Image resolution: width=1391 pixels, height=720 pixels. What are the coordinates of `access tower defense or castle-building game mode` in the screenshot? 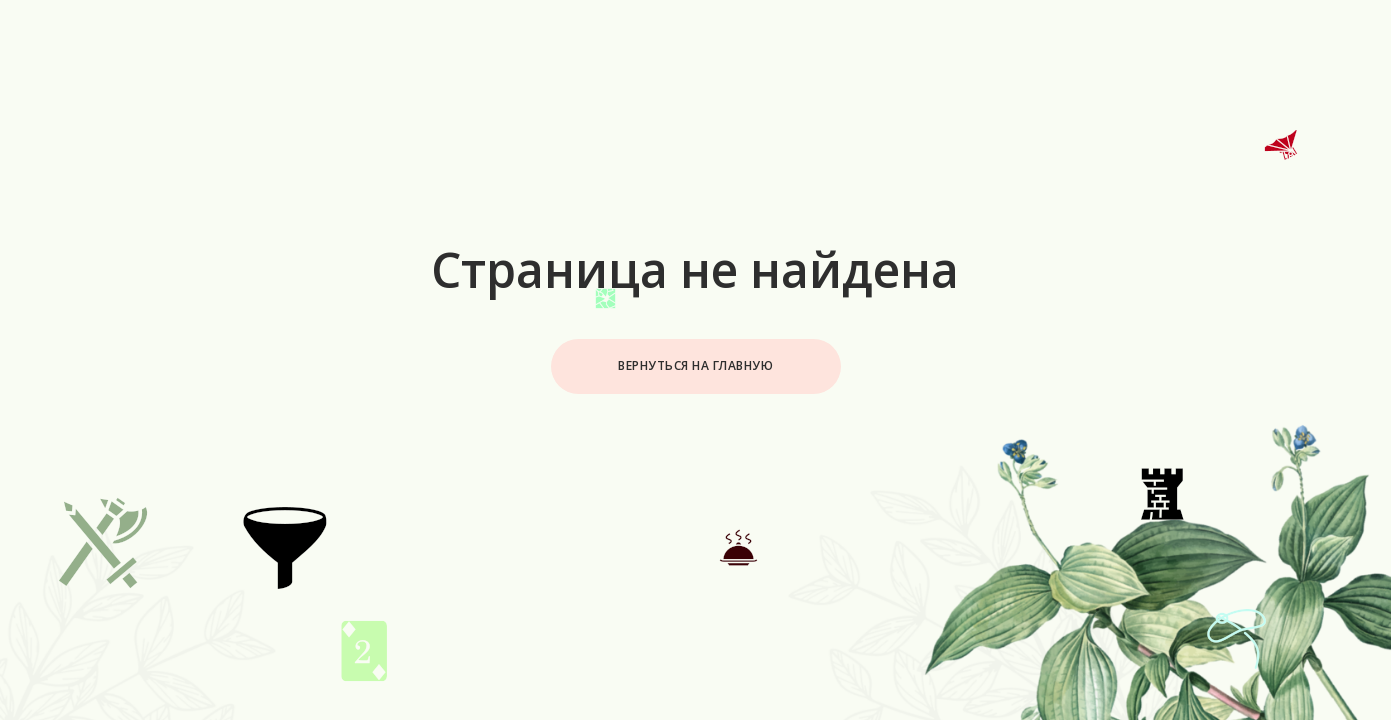 It's located at (1162, 494).